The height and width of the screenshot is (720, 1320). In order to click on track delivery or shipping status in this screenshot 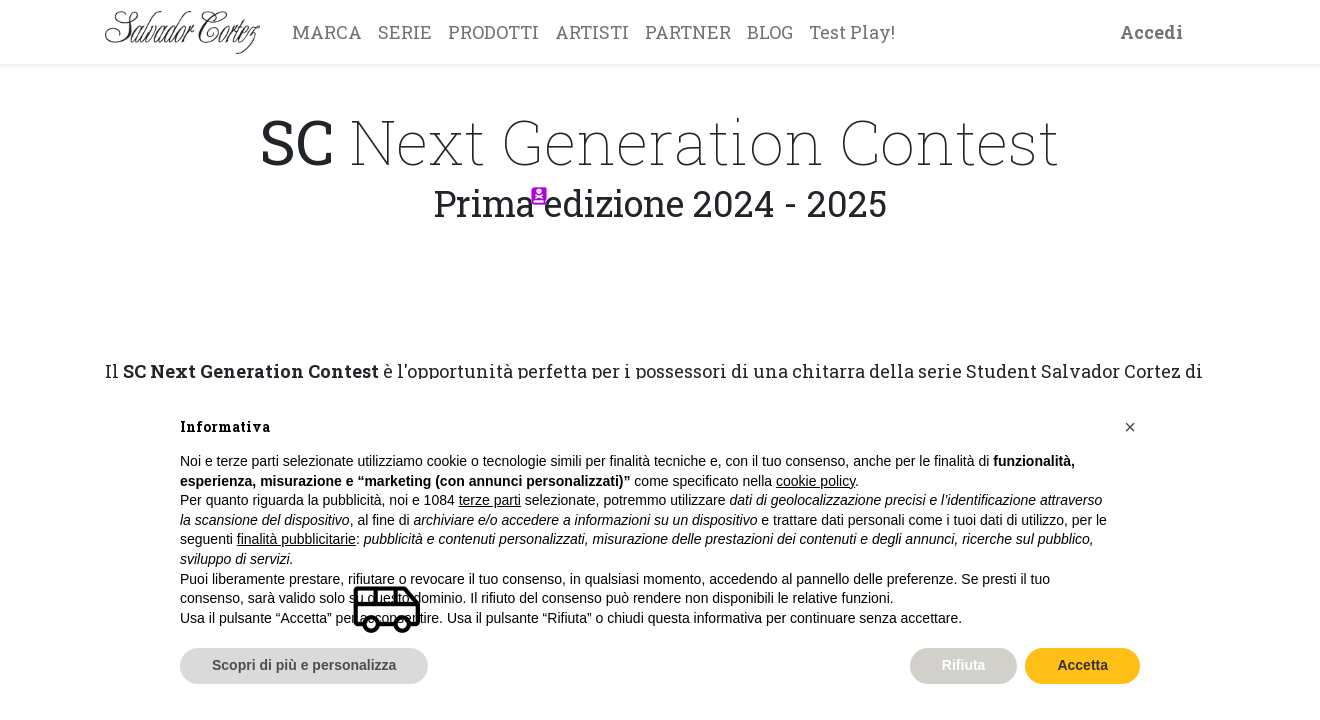, I will do `click(384, 608)`.